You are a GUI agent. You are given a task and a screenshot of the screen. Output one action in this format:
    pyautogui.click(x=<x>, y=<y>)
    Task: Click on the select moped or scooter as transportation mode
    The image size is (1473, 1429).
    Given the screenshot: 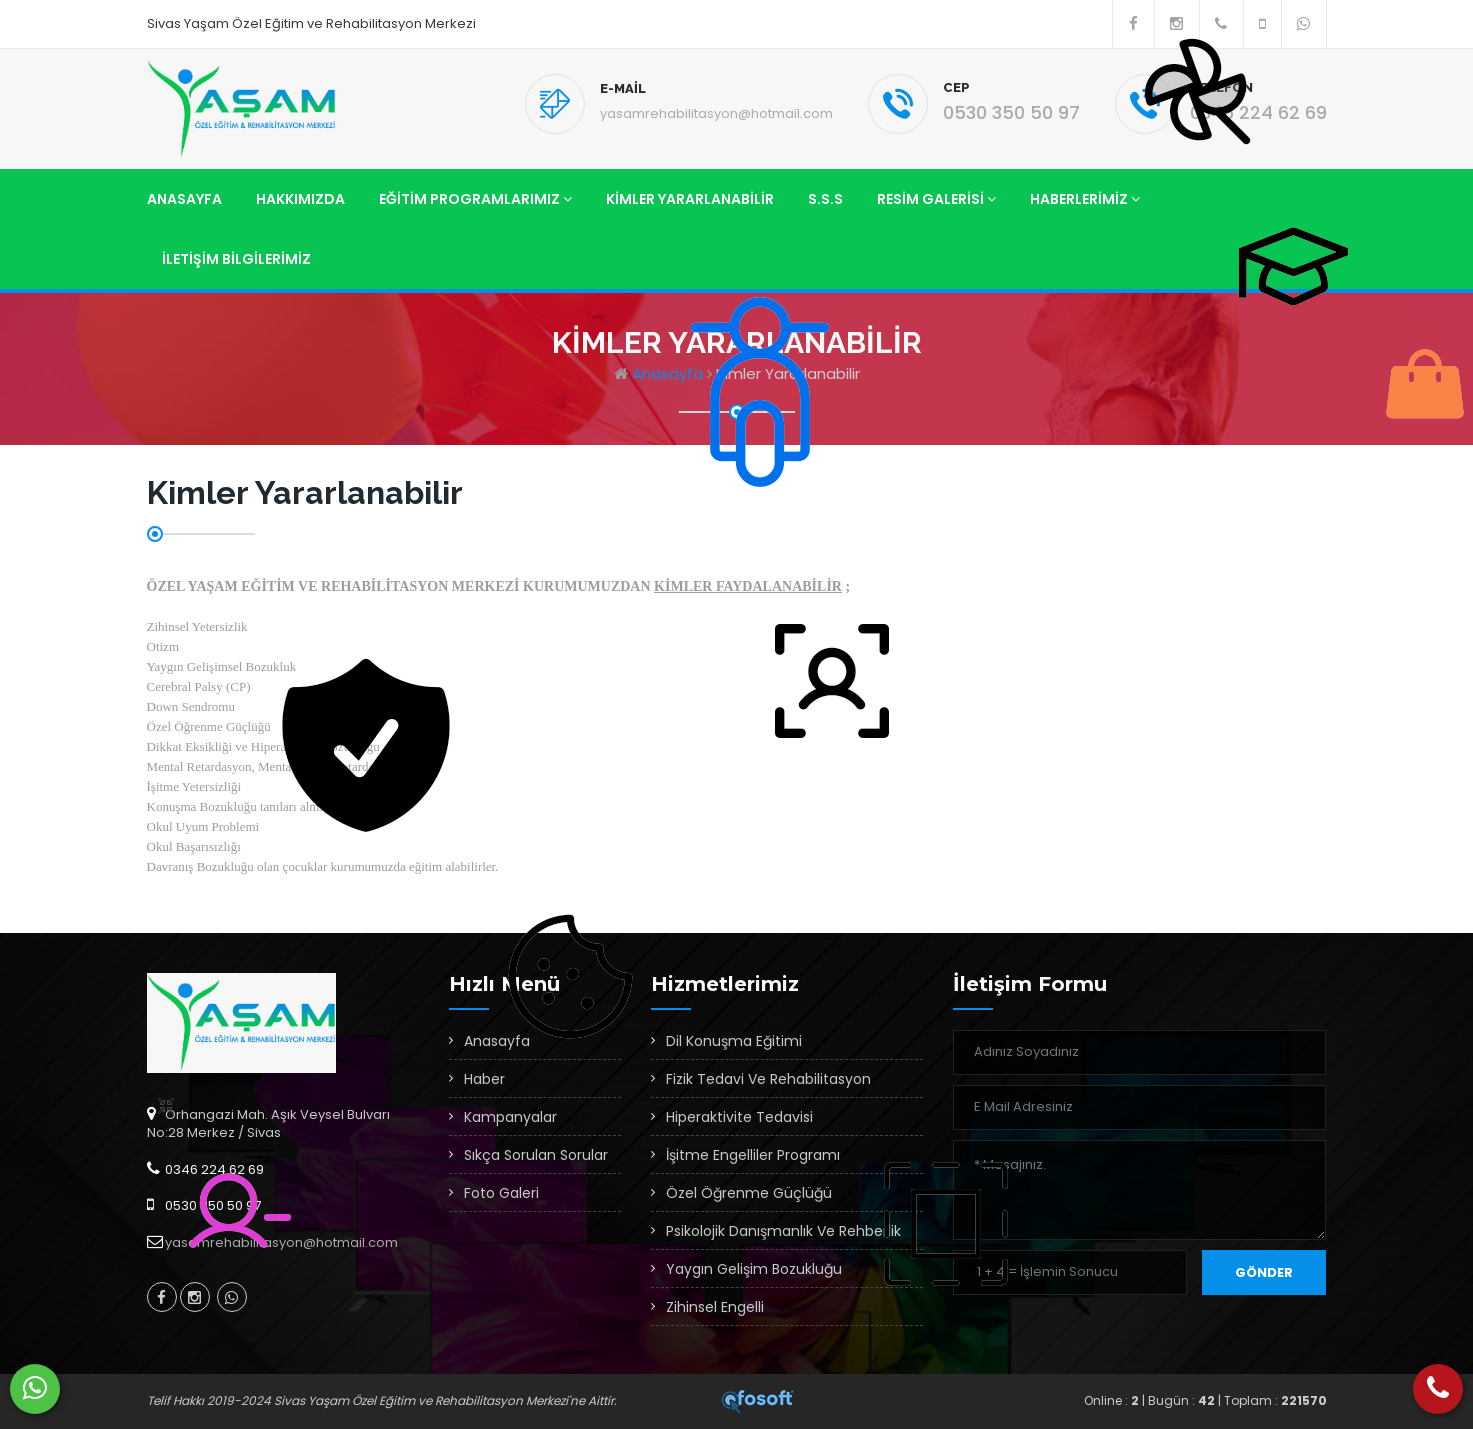 What is the action you would take?
    pyautogui.click(x=760, y=392)
    